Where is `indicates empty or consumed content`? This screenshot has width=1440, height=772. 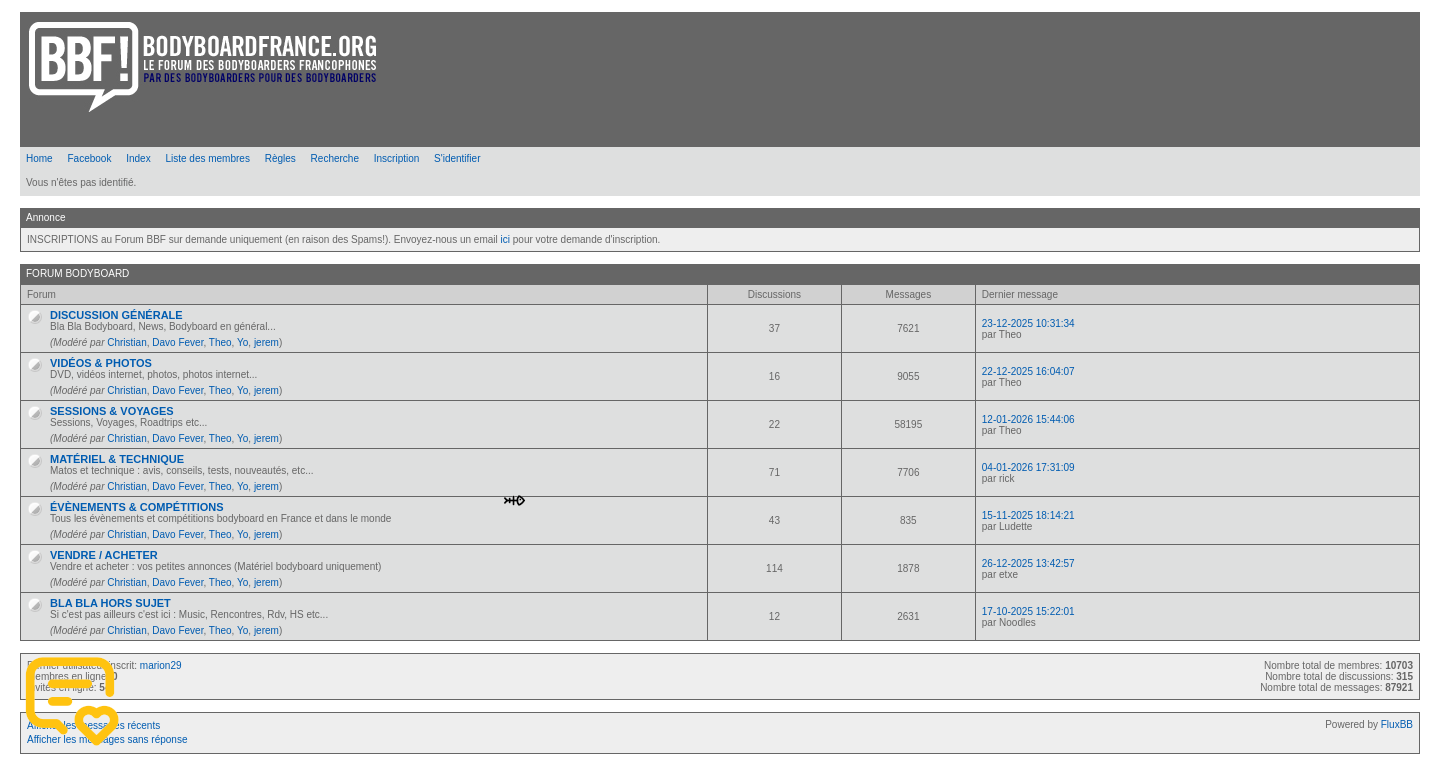
indicates empty or consumed content is located at coordinates (514, 500).